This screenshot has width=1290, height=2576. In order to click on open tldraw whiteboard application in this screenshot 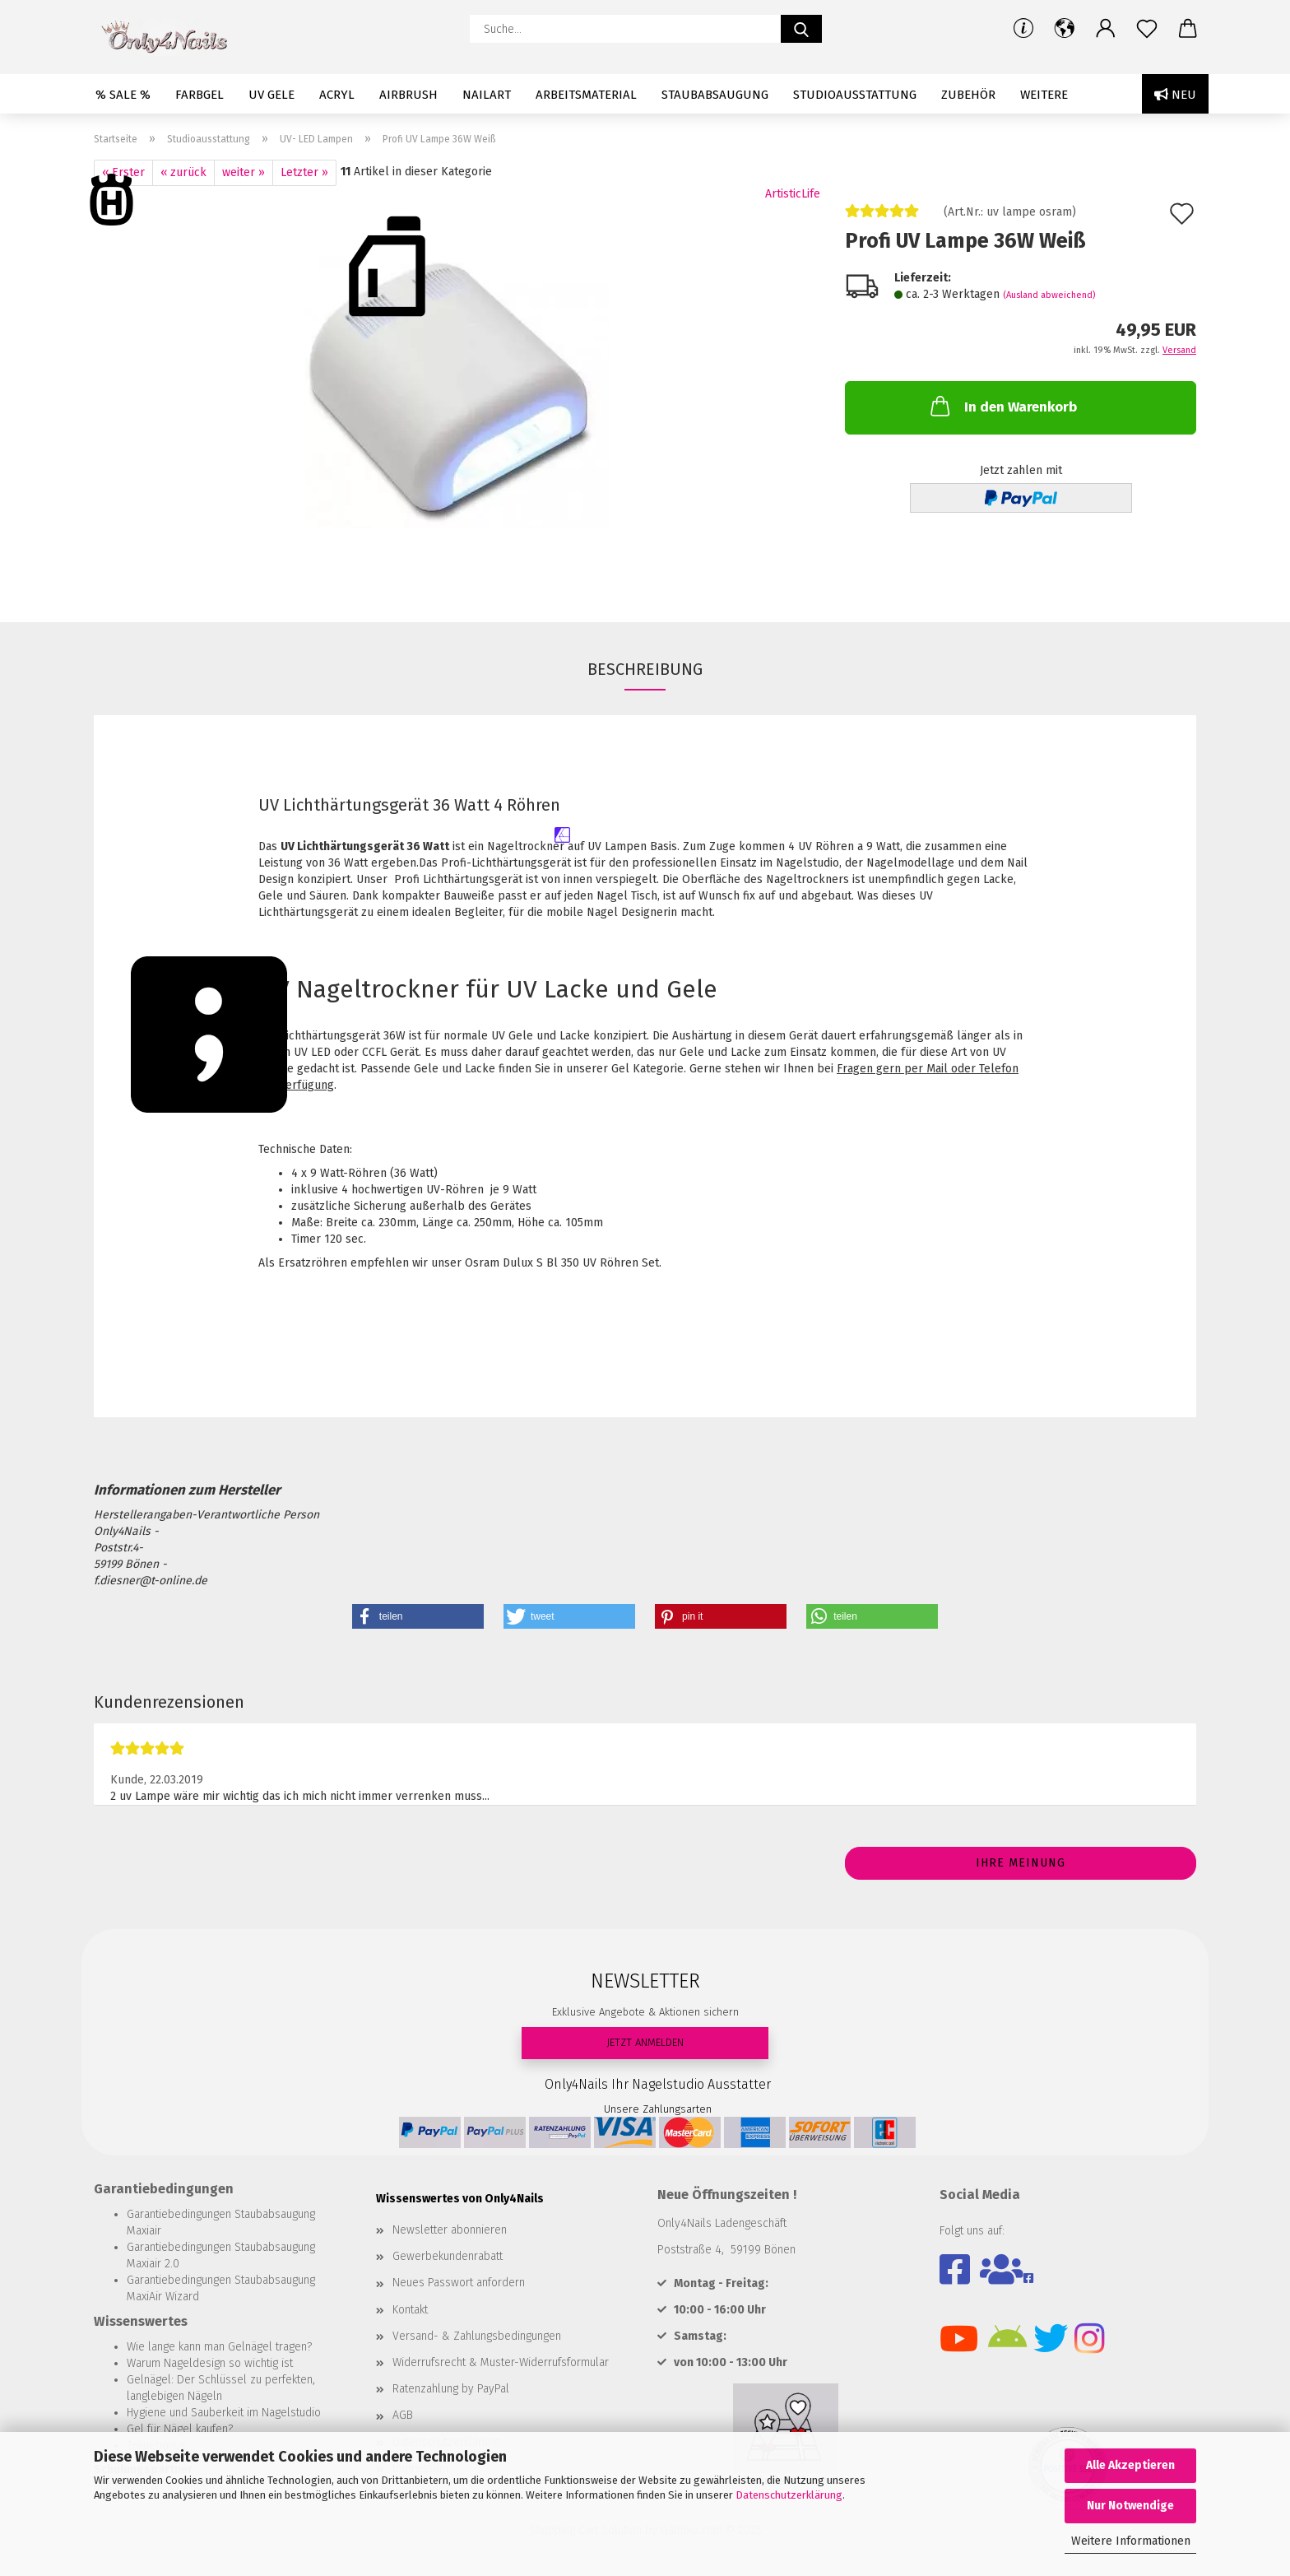, I will do `click(209, 1035)`.